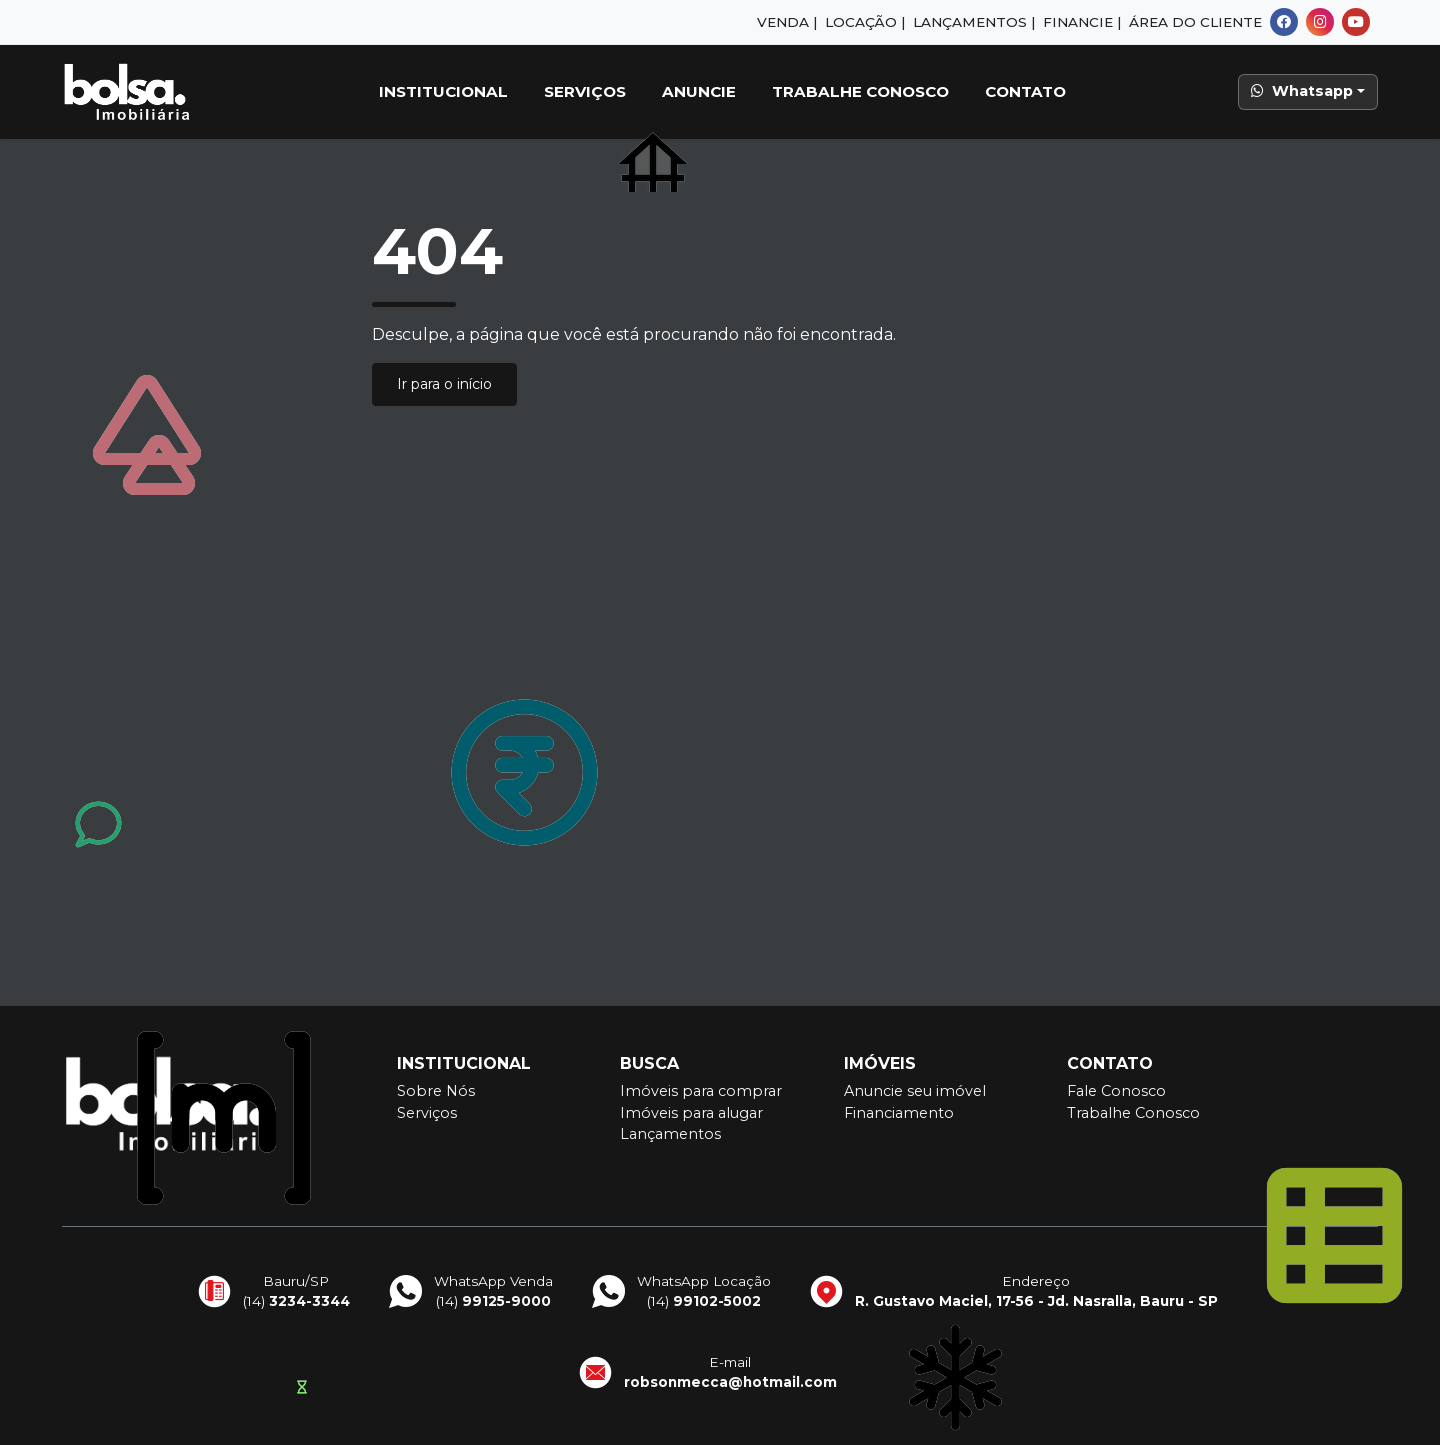 The width and height of the screenshot is (1440, 1445). Describe the element at coordinates (653, 164) in the screenshot. I see `view property foundation details` at that location.